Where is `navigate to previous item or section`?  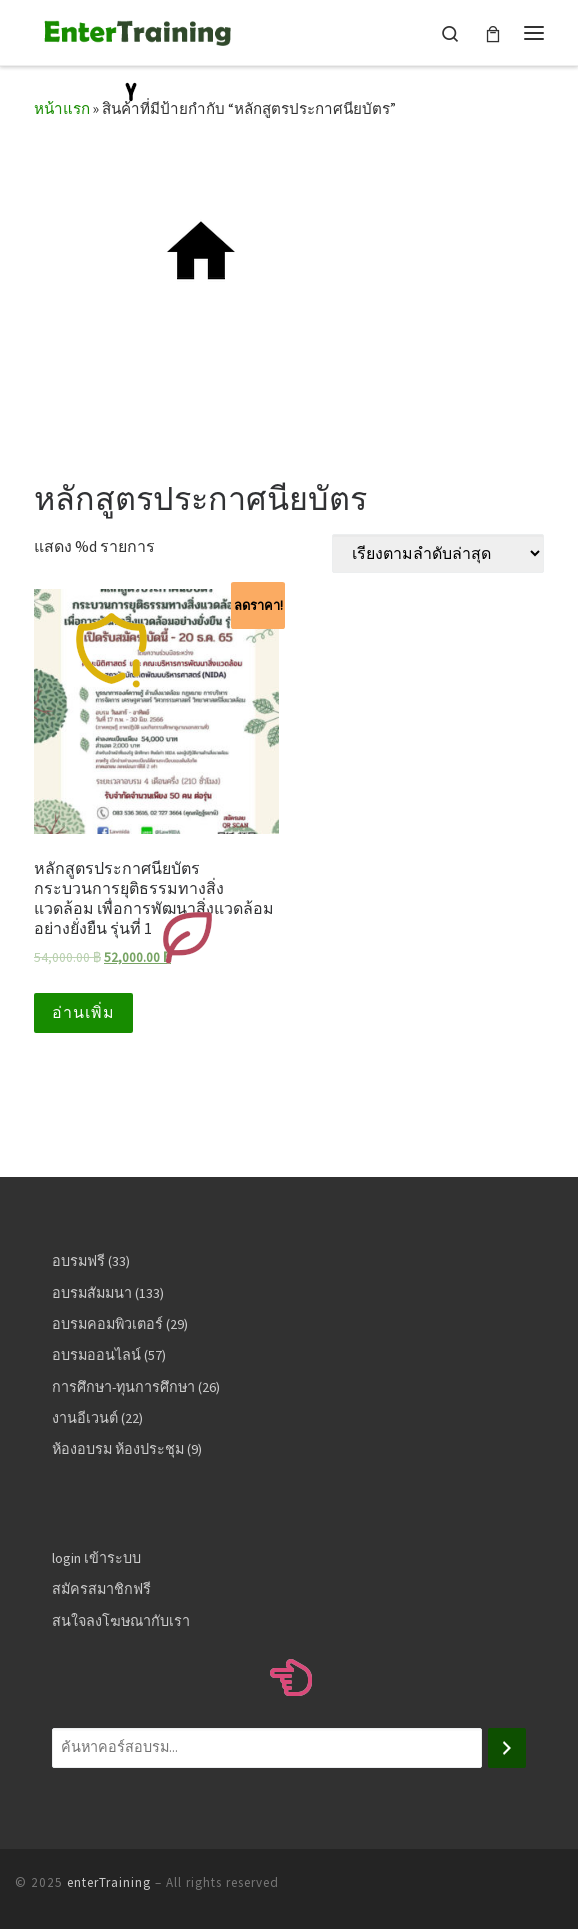
navigate to previous item or section is located at coordinates (292, 1678).